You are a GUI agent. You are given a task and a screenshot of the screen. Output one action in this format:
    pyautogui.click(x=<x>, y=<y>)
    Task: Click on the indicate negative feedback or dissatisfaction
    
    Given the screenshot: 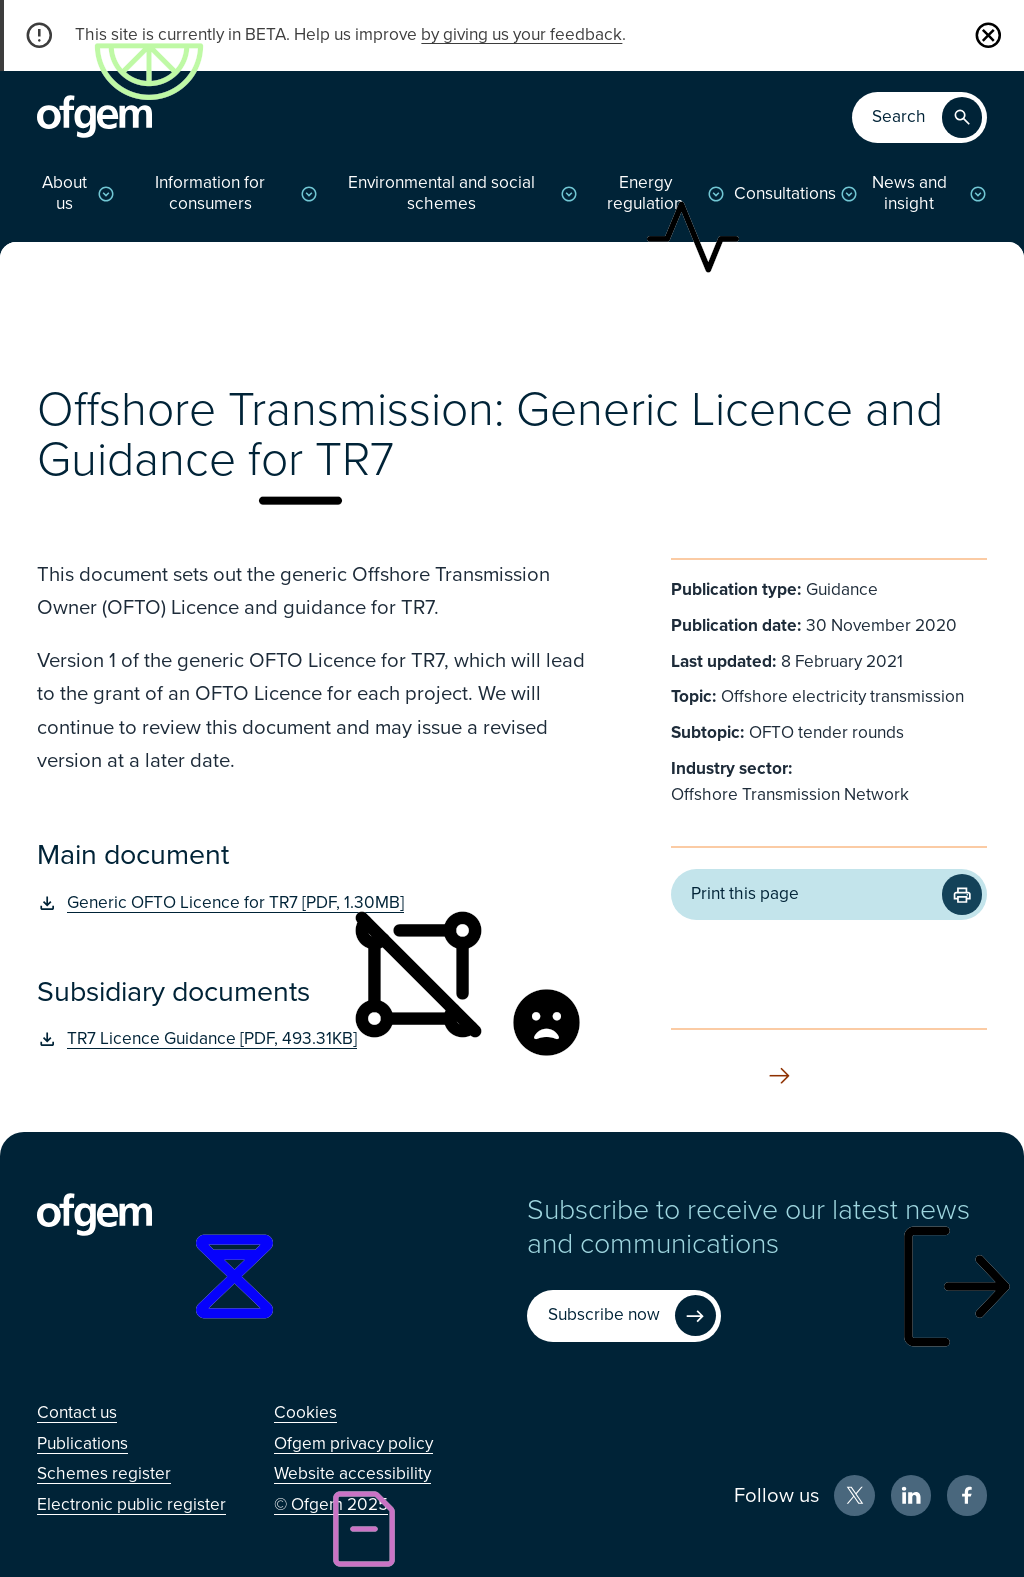 What is the action you would take?
    pyautogui.click(x=546, y=1022)
    